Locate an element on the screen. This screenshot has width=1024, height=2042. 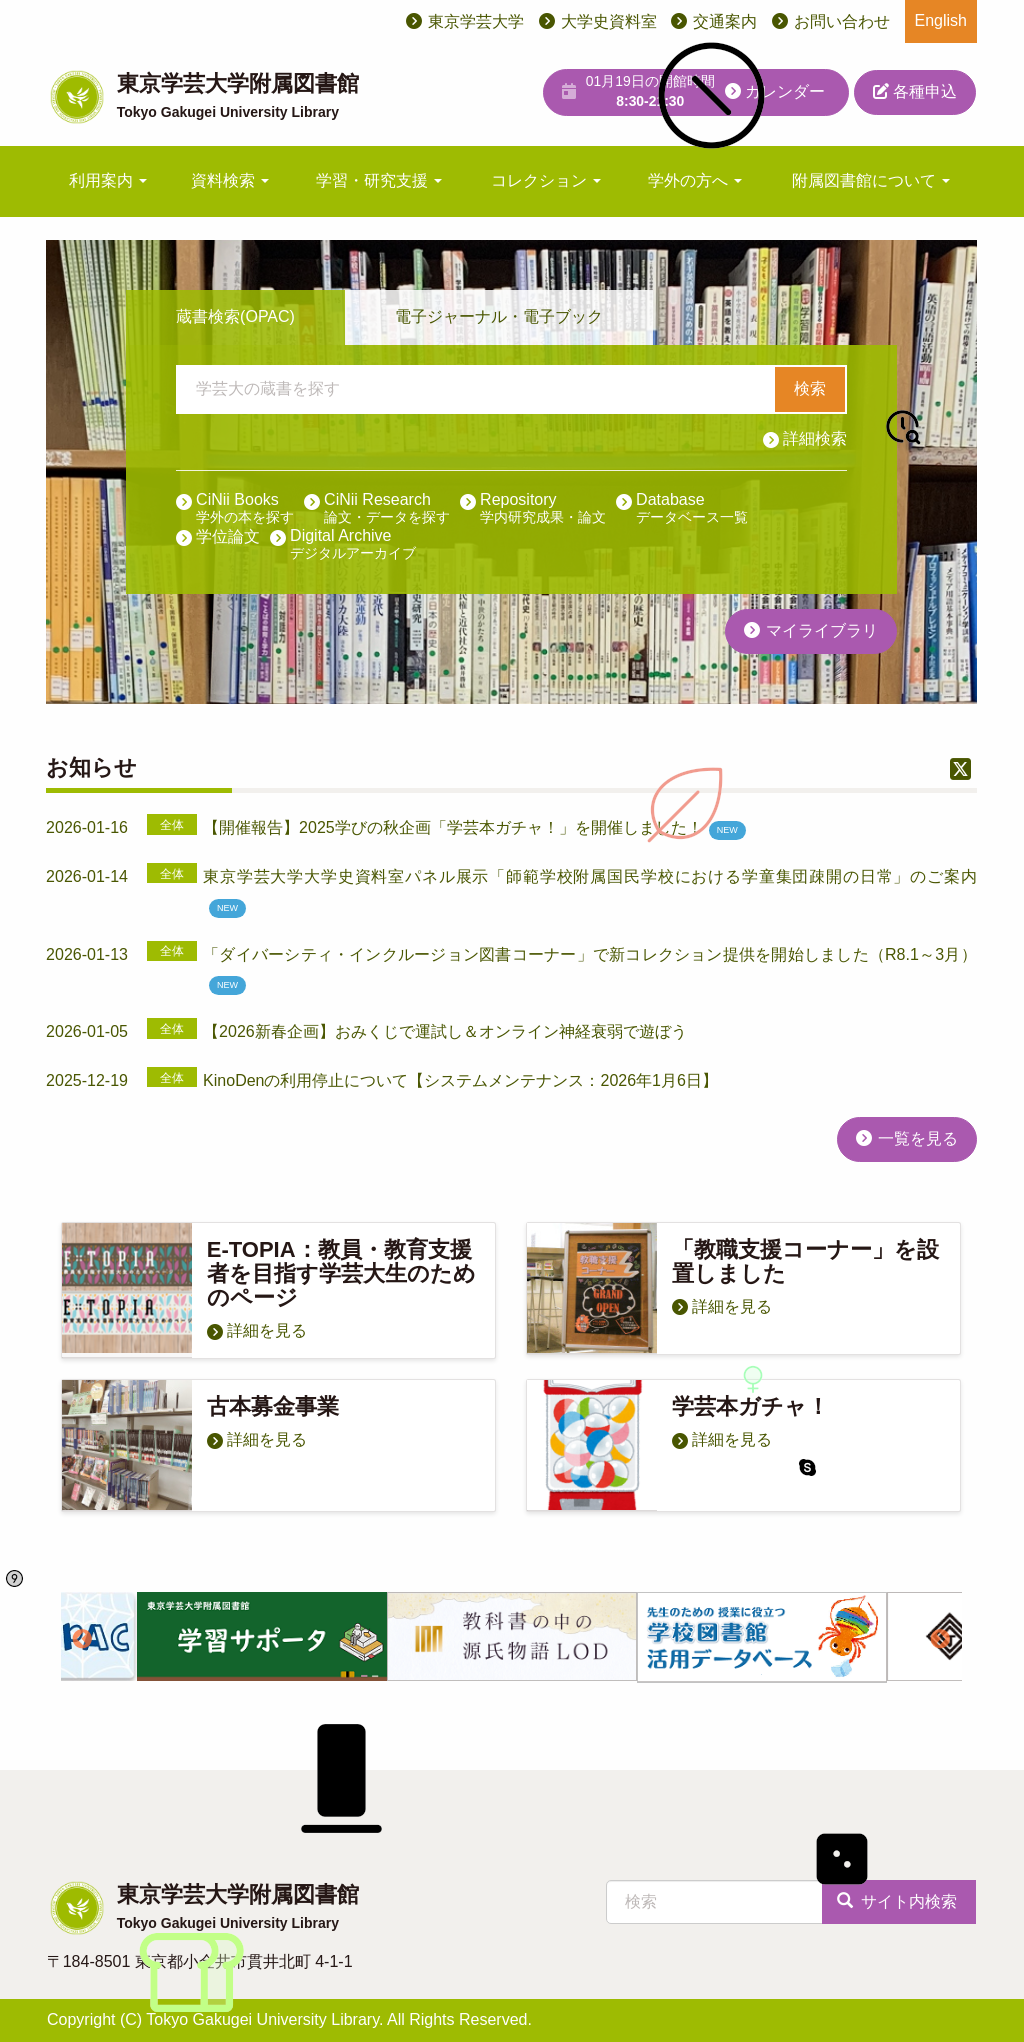
indicates a prohibited or restricted action is located at coordinates (711, 95).